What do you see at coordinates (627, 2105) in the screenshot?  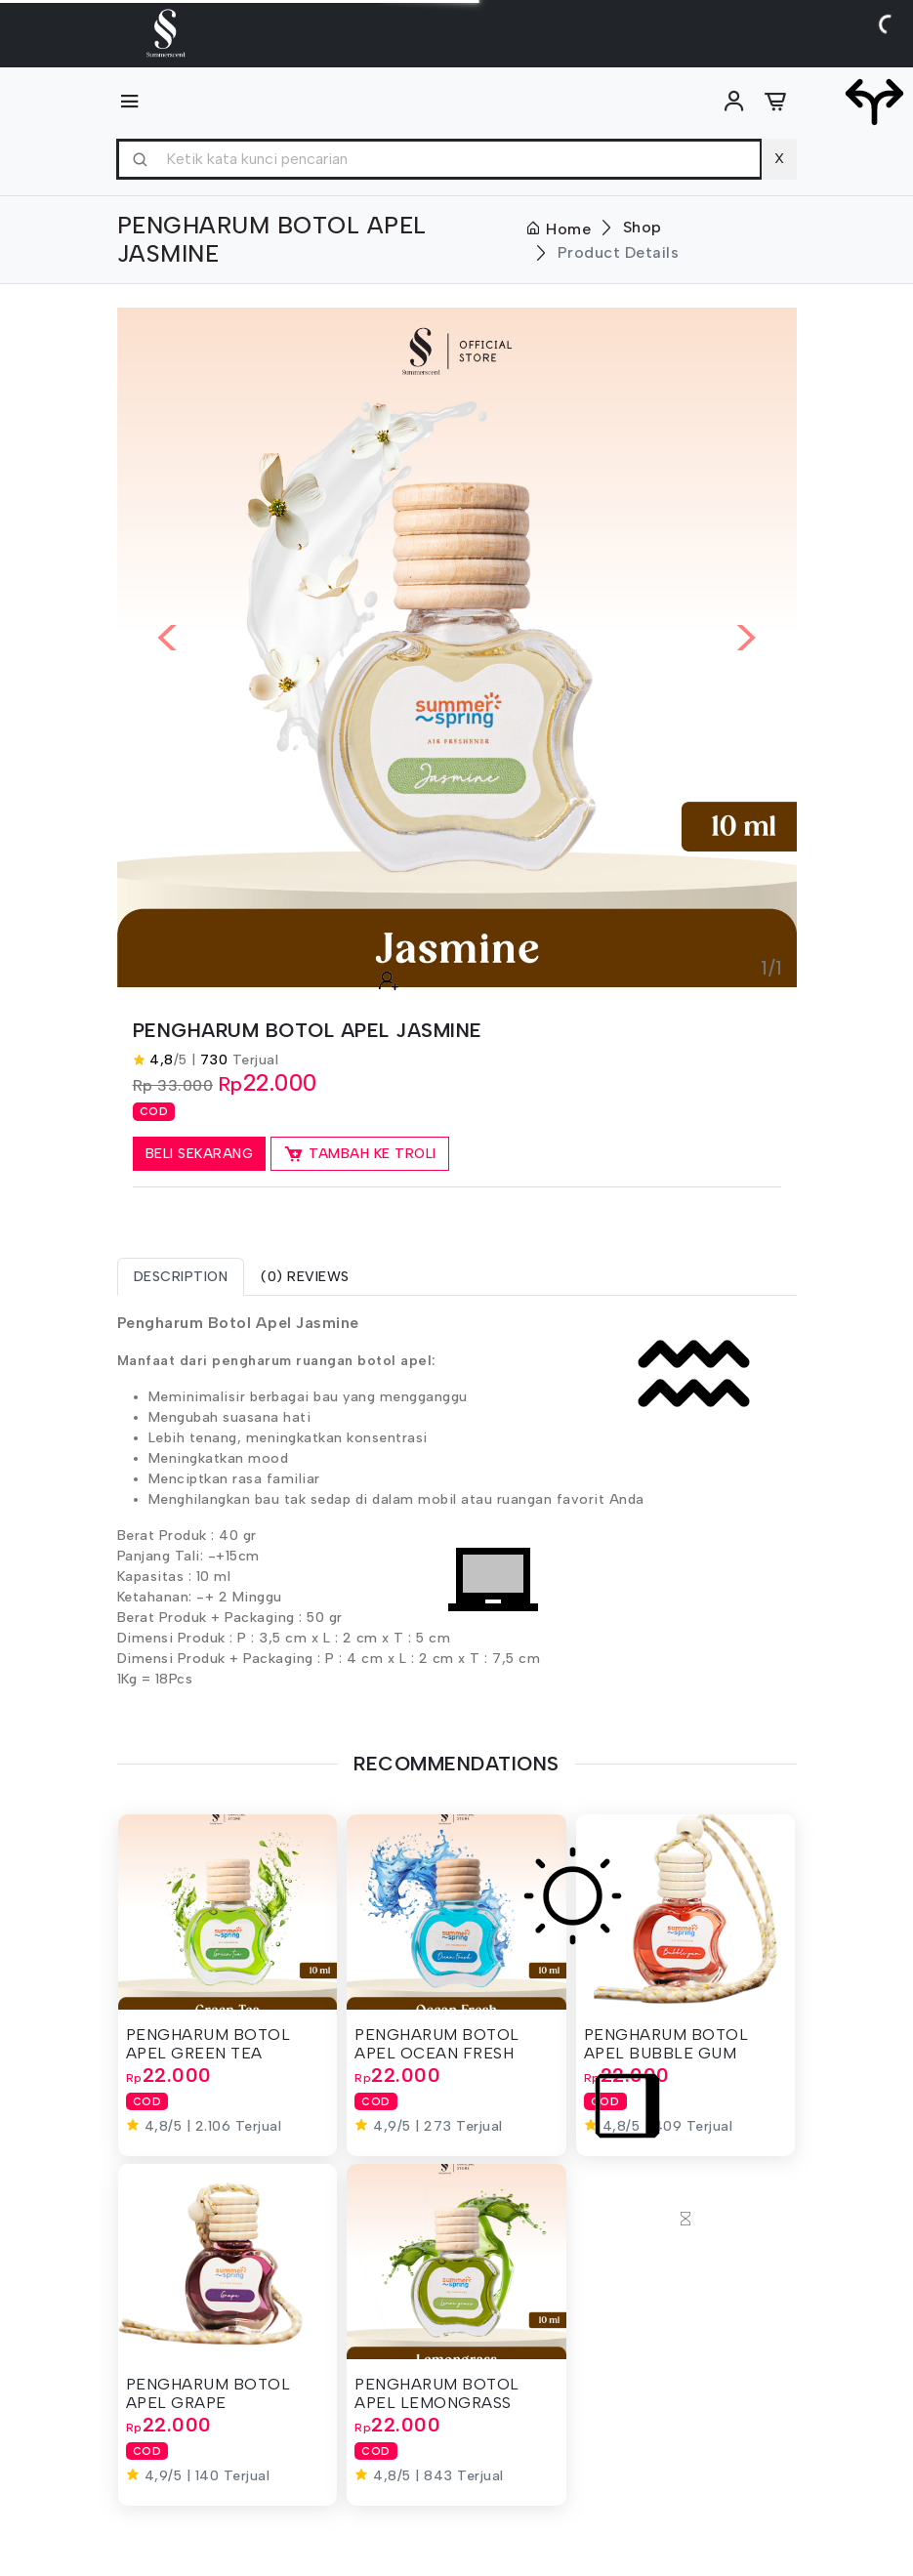 I see `move activity bar to the right side of the layout` at bounding box center [627, 2105].